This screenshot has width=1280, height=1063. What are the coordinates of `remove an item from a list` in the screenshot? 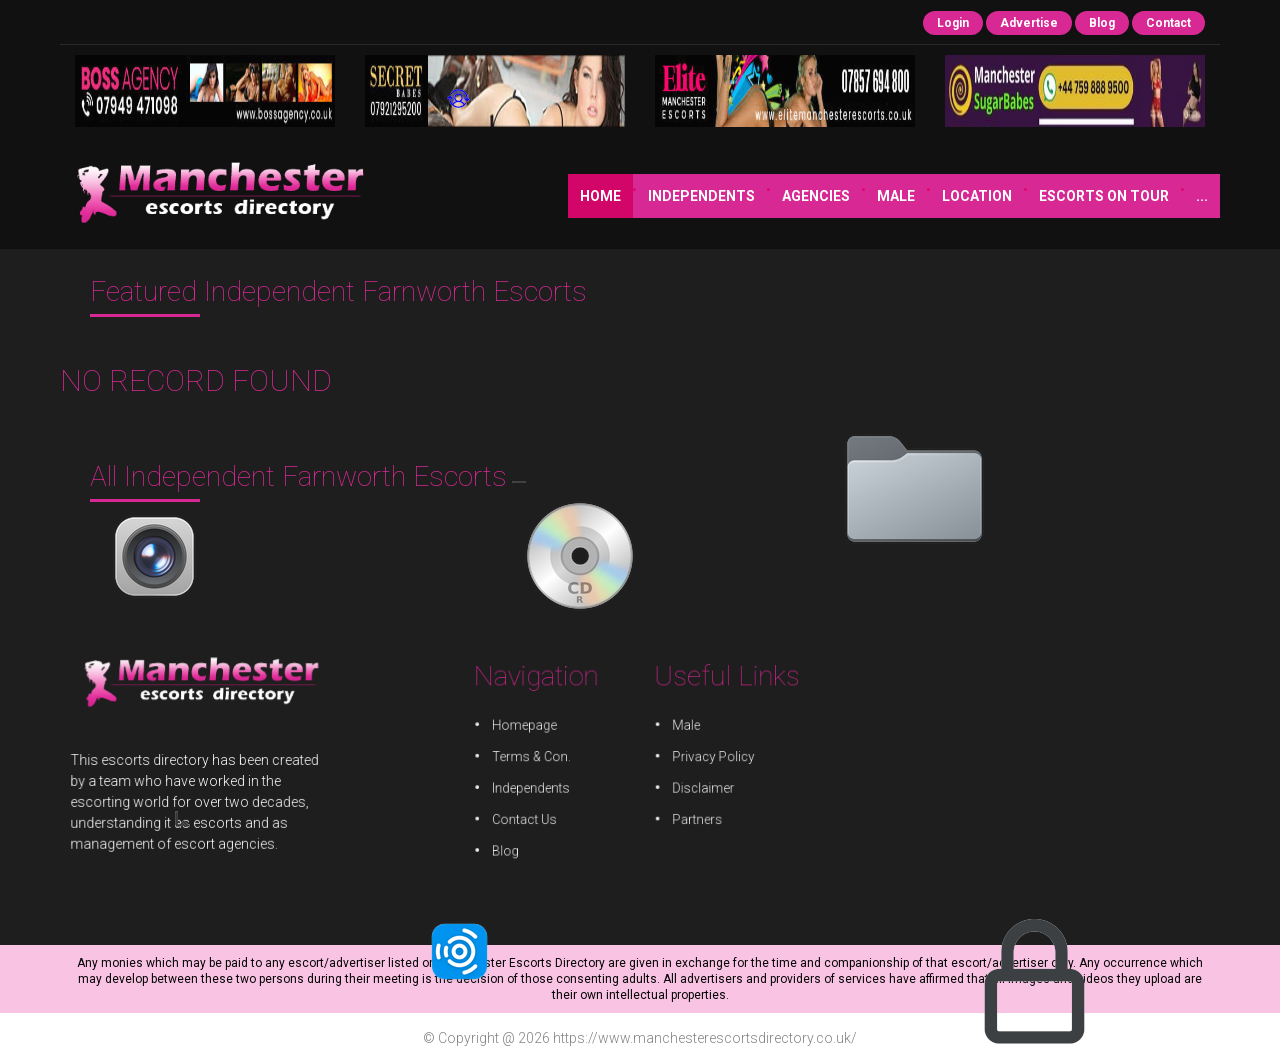 It's located at (519, 482).